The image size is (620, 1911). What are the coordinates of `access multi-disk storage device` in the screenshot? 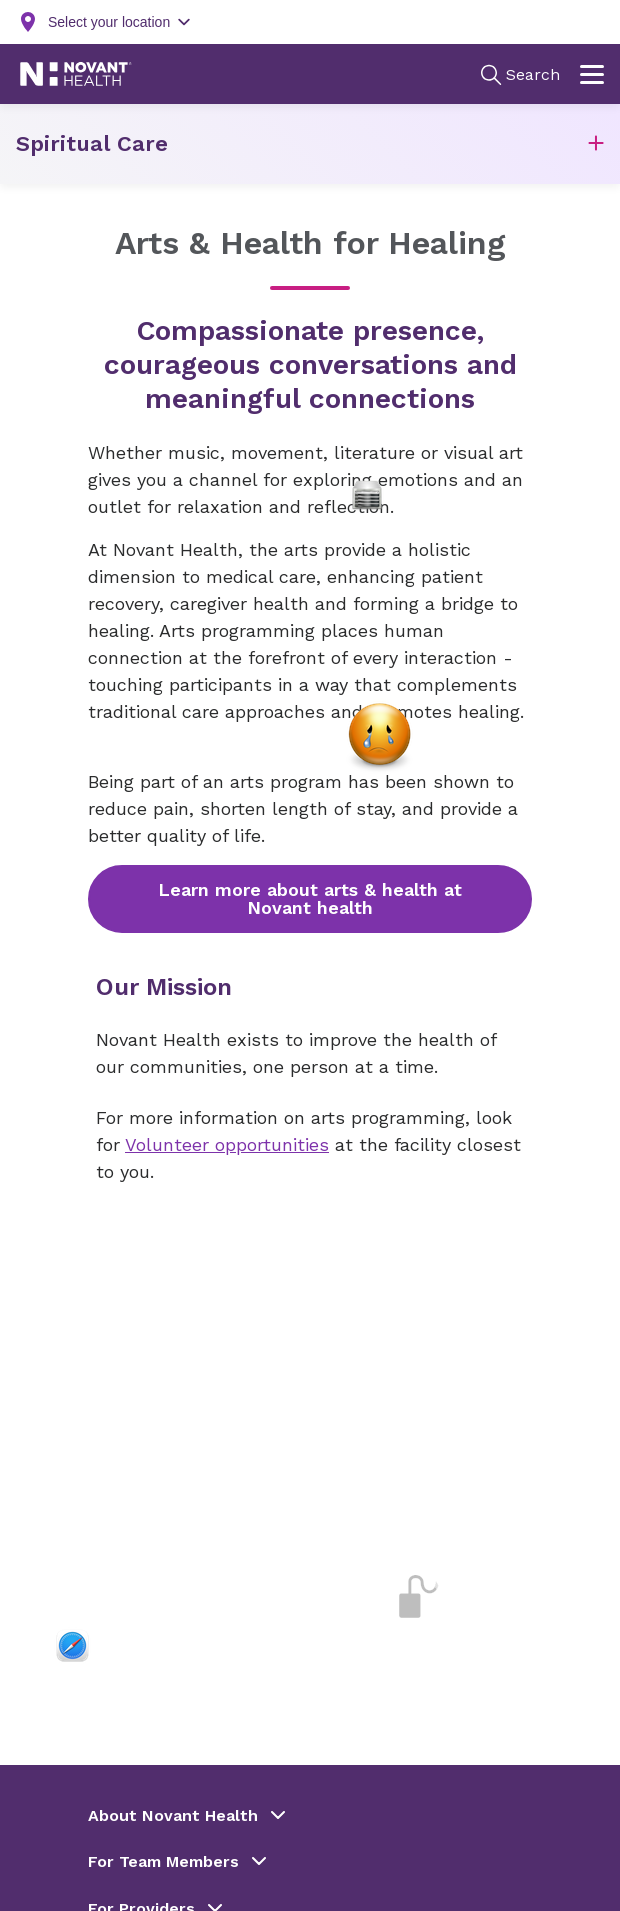 It's located at (367, 495).